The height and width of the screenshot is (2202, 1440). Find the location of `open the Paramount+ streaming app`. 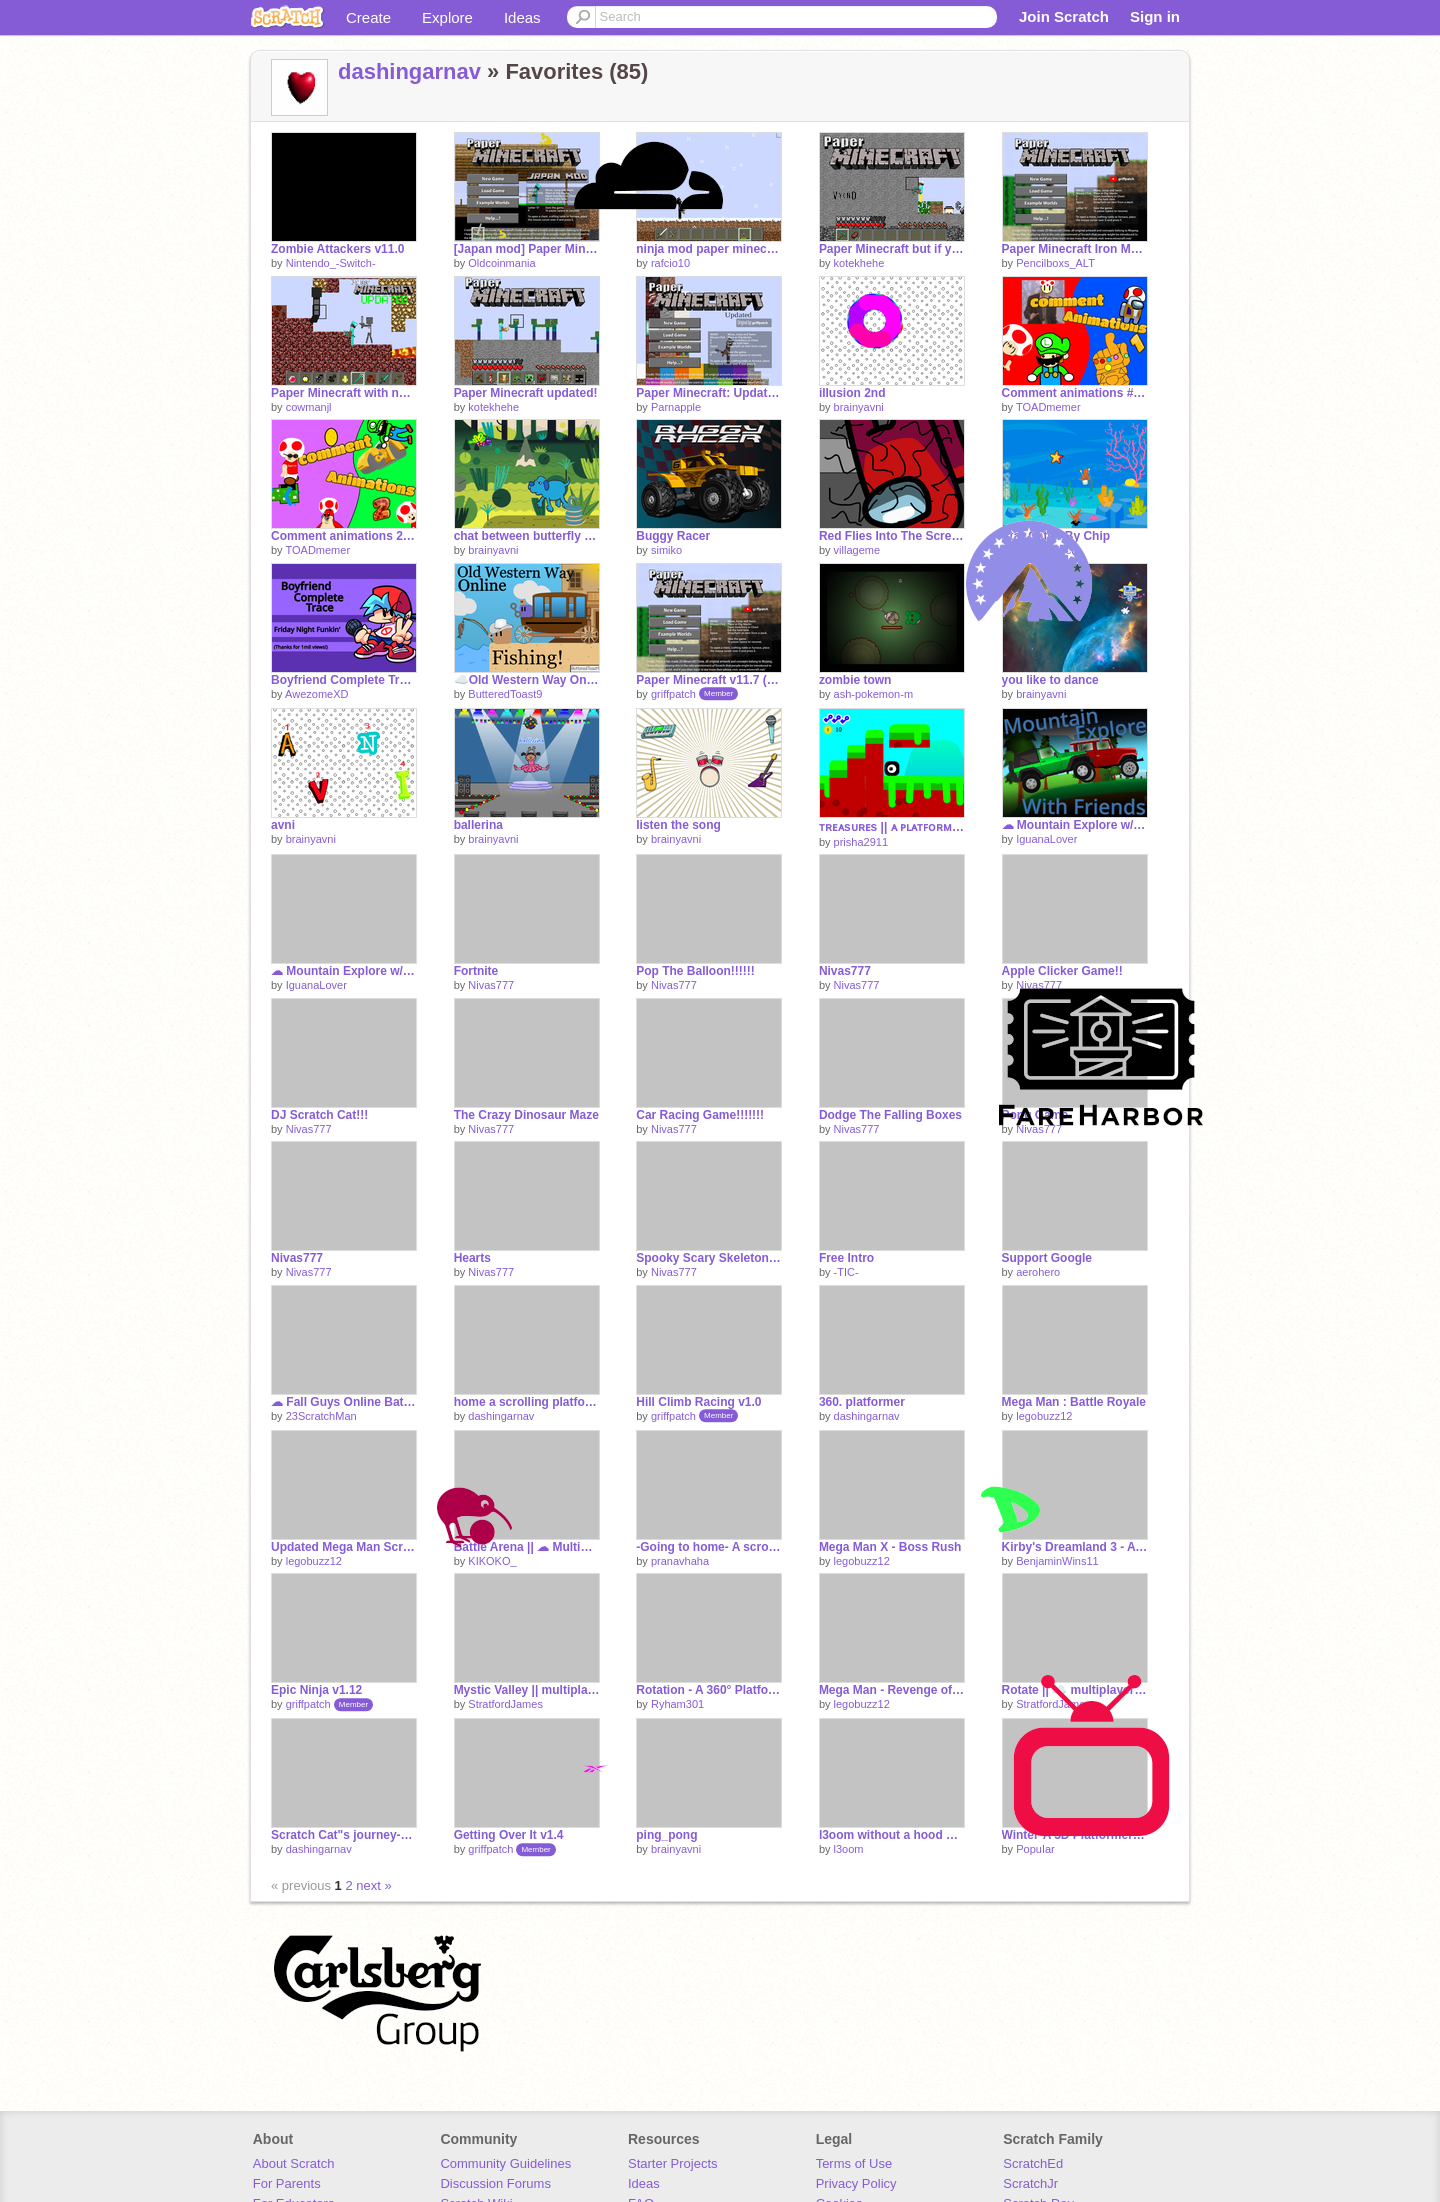

open the Paramount+ streaming app is located at coordinates (1029, 571).